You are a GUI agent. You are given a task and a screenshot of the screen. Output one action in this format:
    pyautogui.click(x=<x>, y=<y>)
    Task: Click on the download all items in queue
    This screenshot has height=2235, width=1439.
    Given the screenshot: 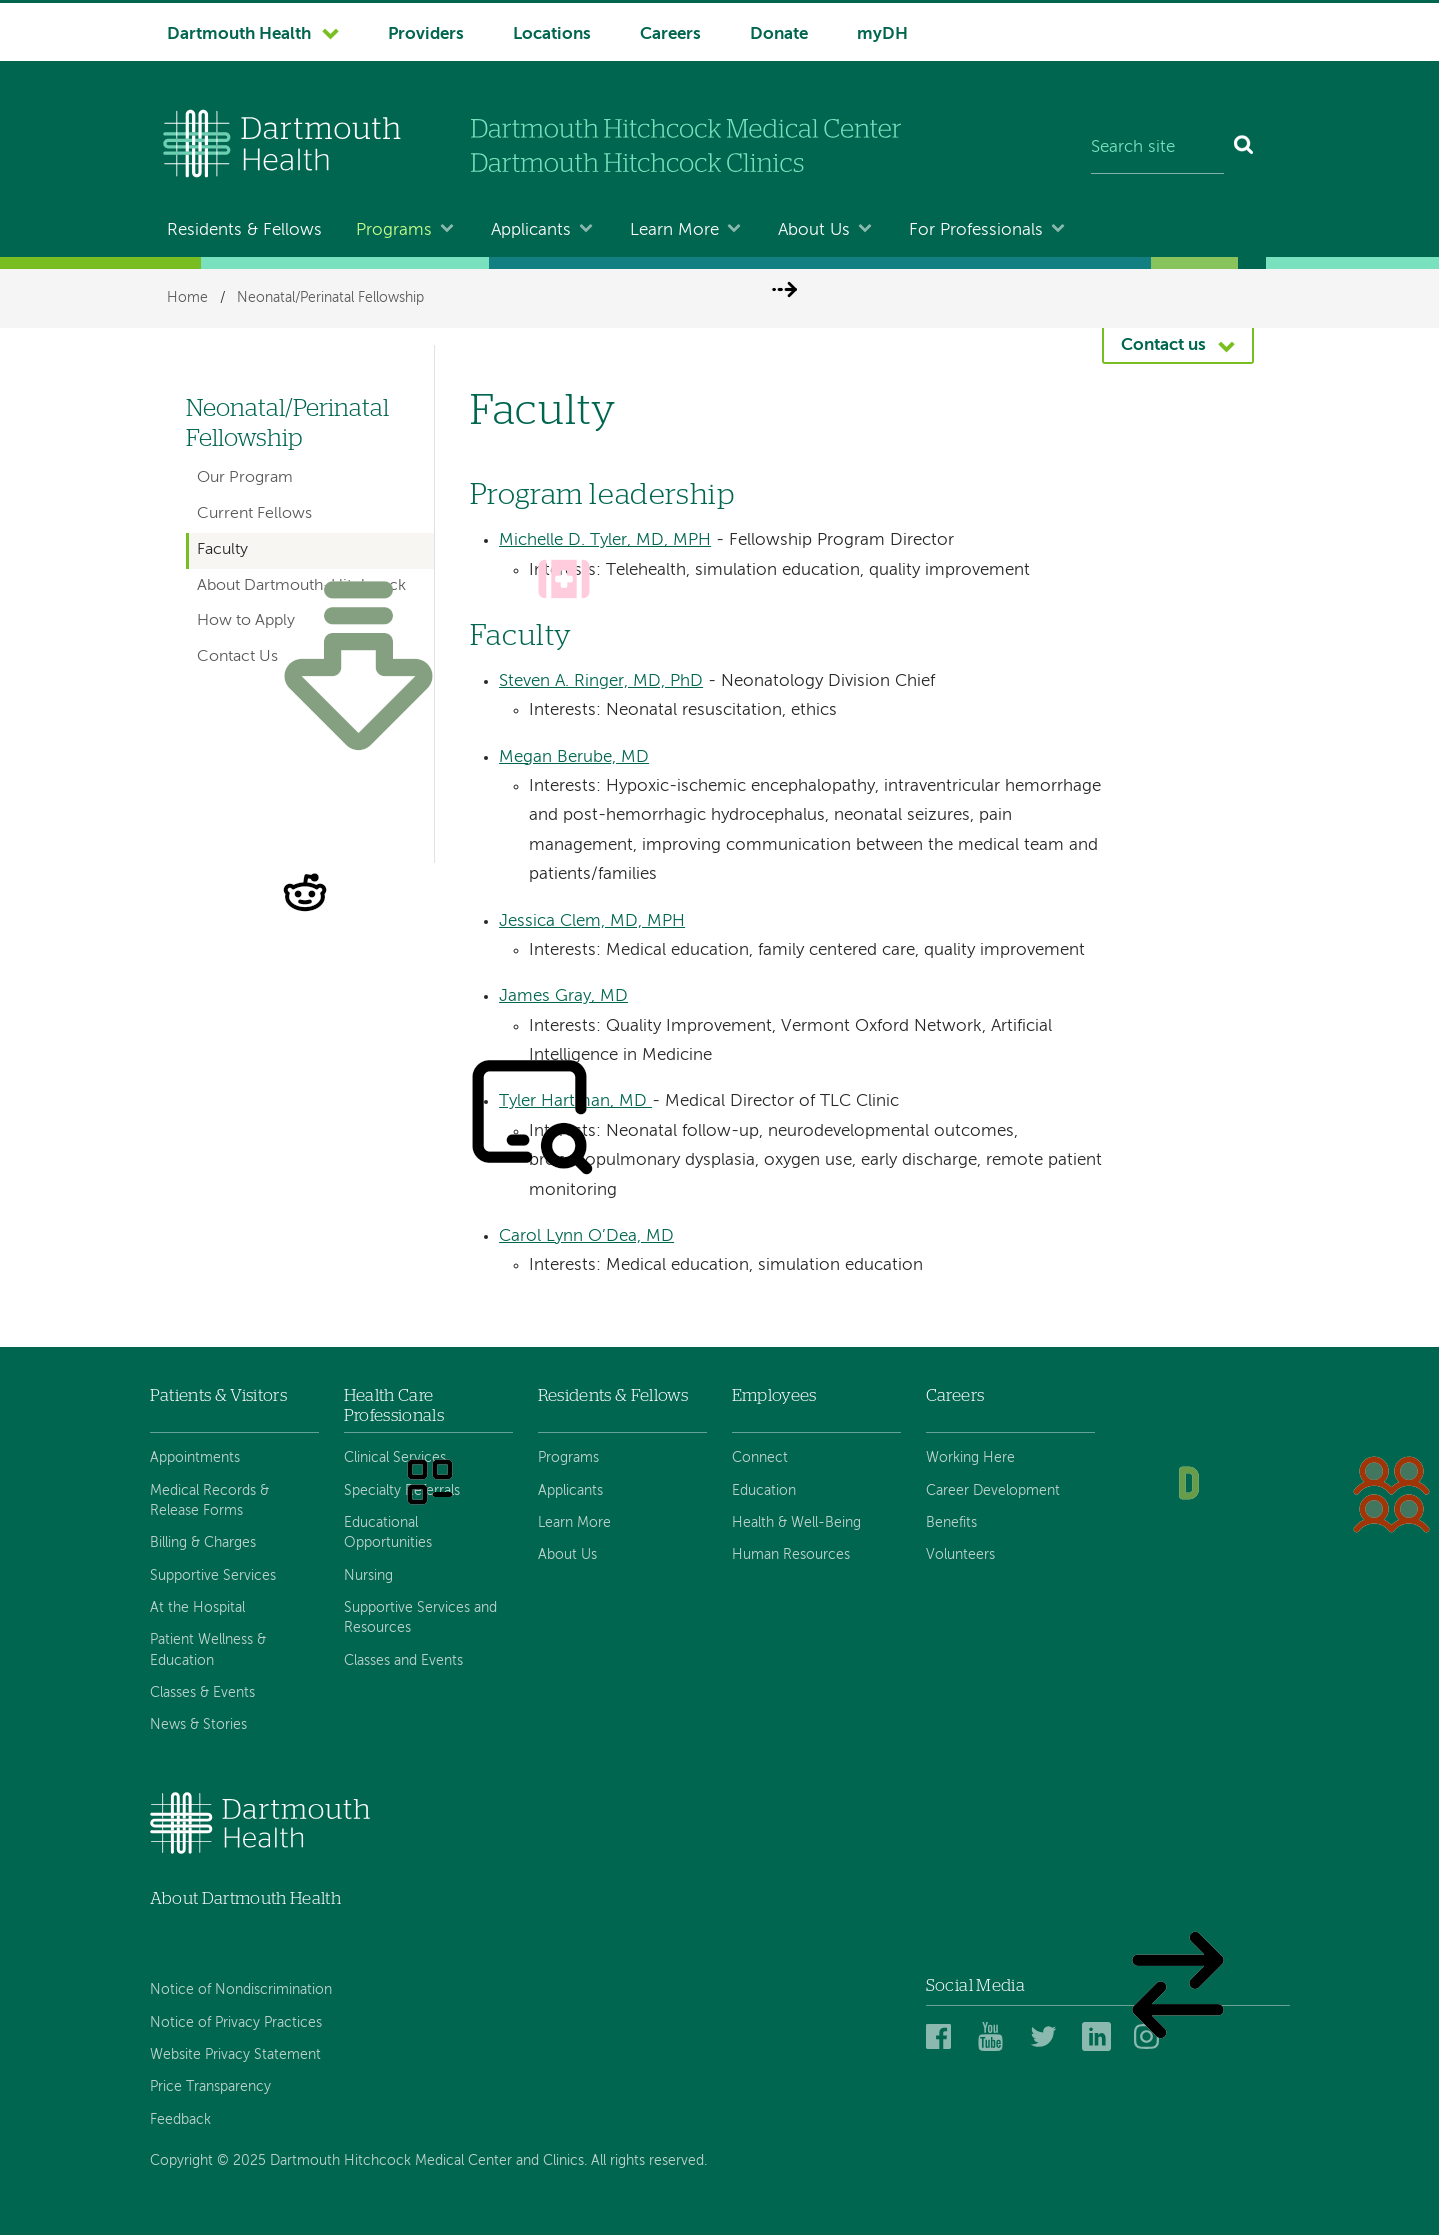 What is the action you would take?
    pyautogui.click(x=358, y=667)
    